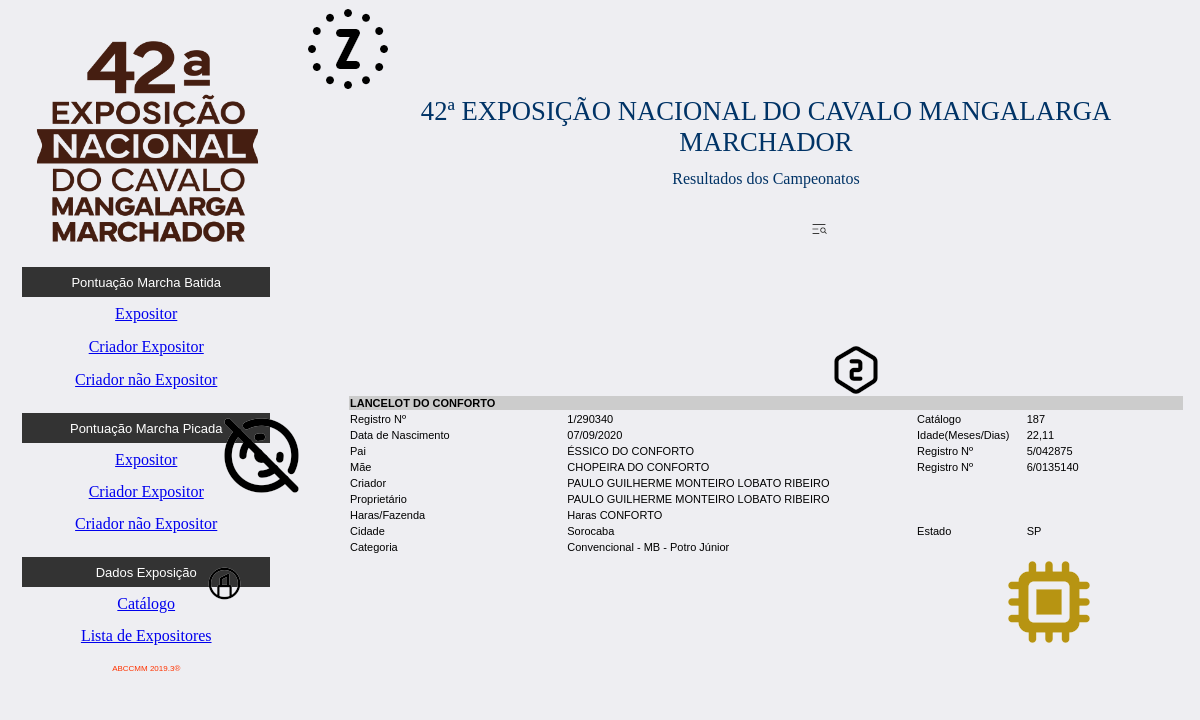 The width and height of the screenshot is (1200, 720). I want to click on indicates sleep mode or snooze function, so click(348, 49).